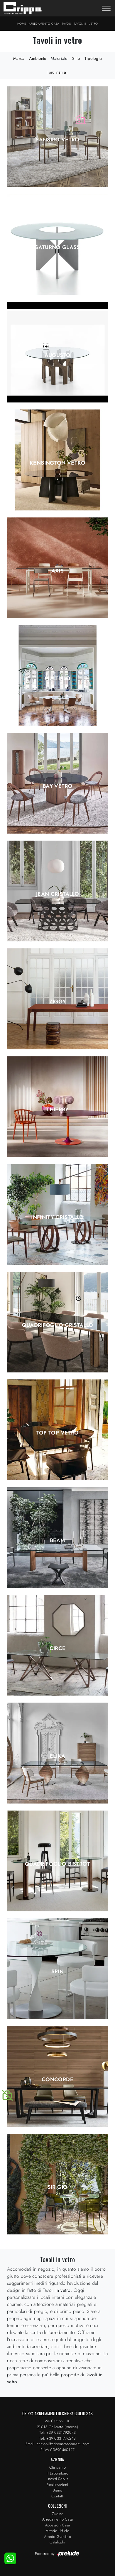 The image size is (115, 2576). What do you see at coordinates (39, 1933) in the screenshot?
I see `view 3D model or object` at bounding box center [39, 1933].